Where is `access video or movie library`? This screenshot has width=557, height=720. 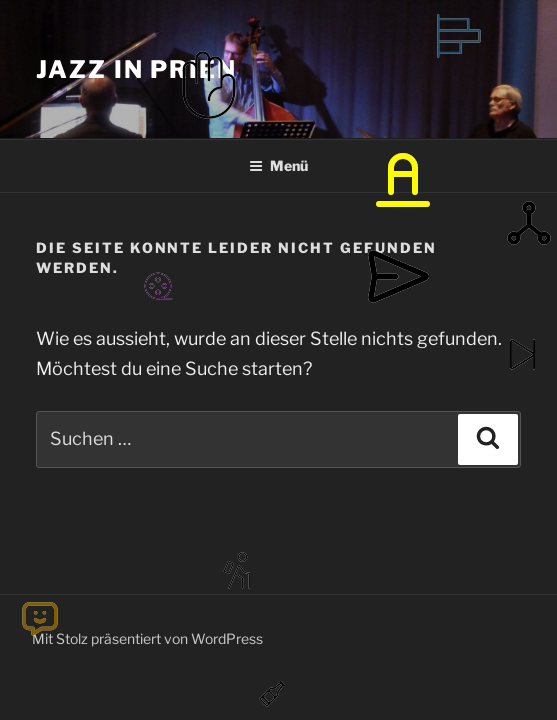
access video or movie library is located at coordinates (158, 286).